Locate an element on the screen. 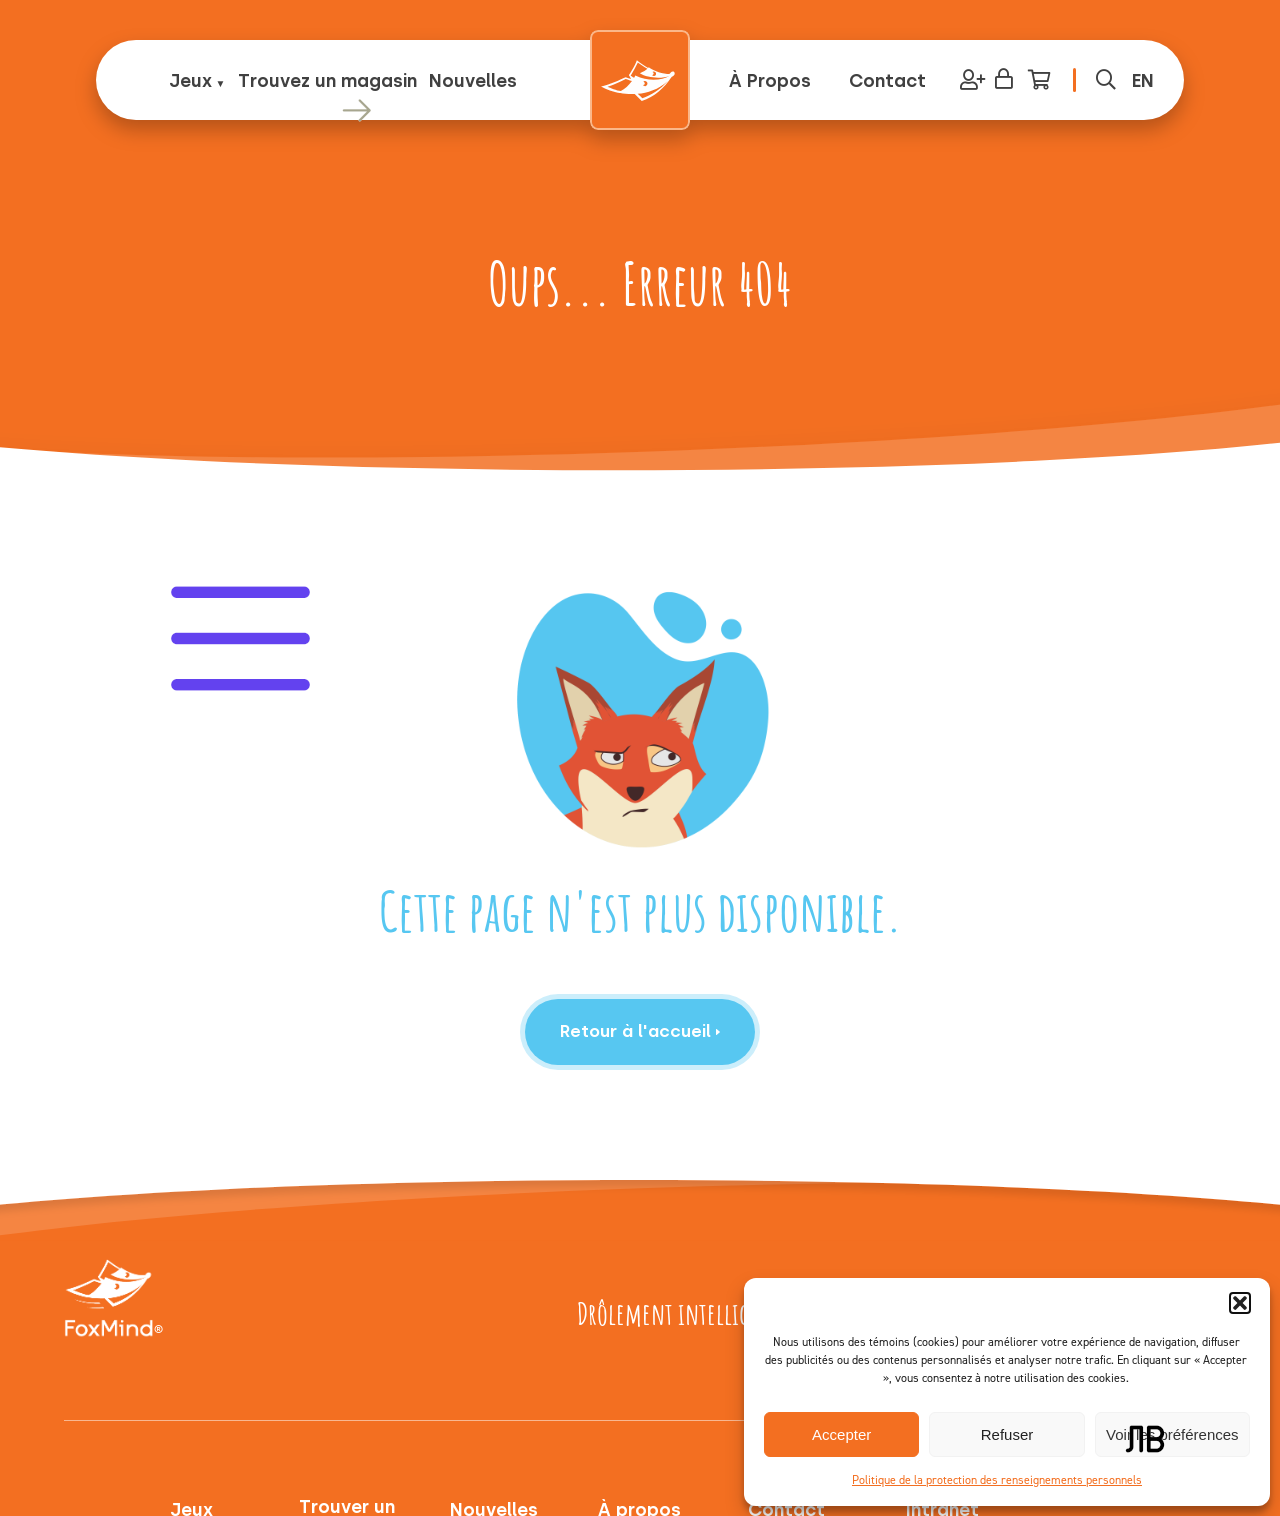  navigate to the next item or page is located at coordinates (357, 110).